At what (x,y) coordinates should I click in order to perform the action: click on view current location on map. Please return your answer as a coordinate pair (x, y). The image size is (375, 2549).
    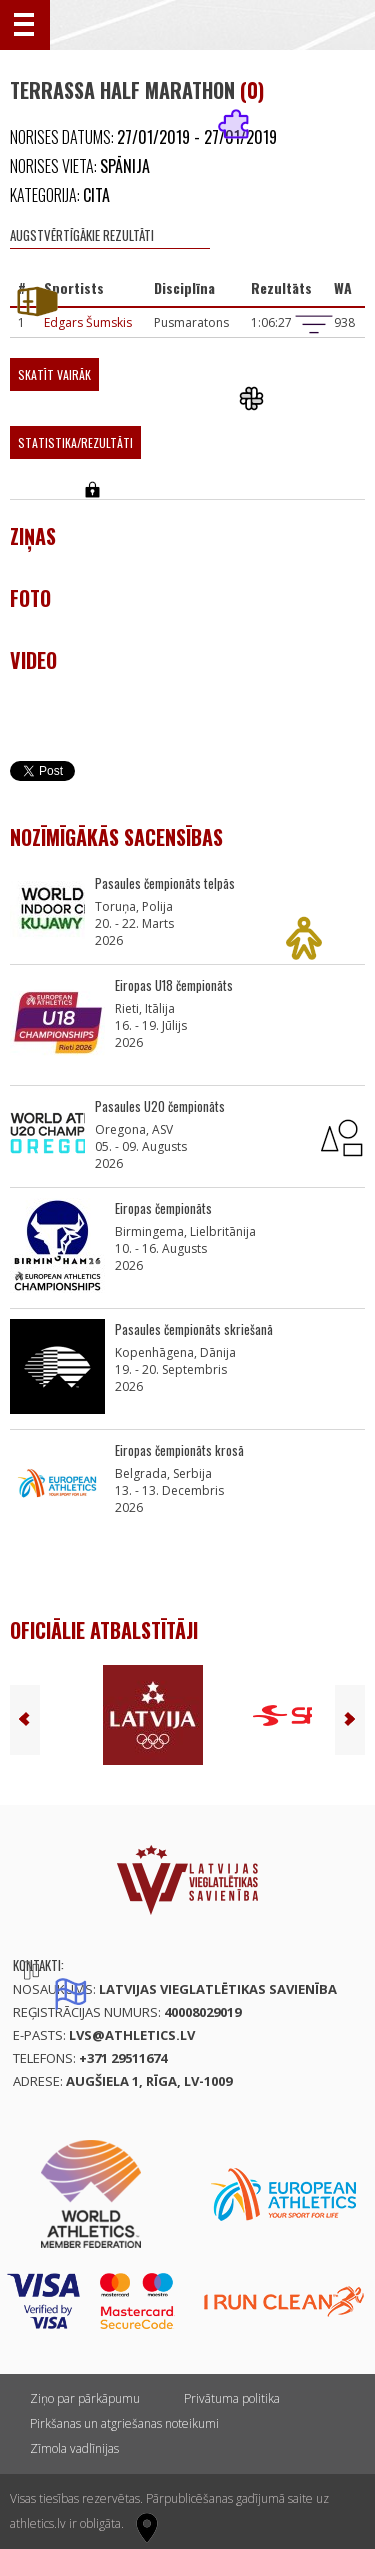
    Looking at the image, I should click on (147, 2528).